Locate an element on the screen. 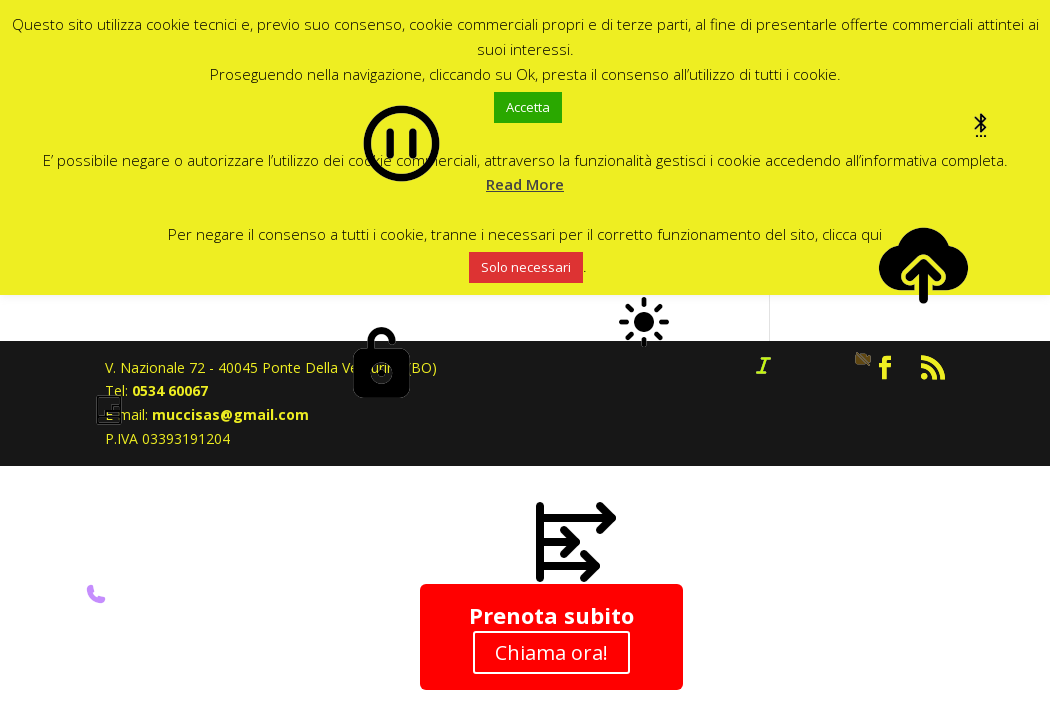 The height and width of the screenshot is (720, 1050). apply italic formatting to selected text is located at coordinates (763, 365).